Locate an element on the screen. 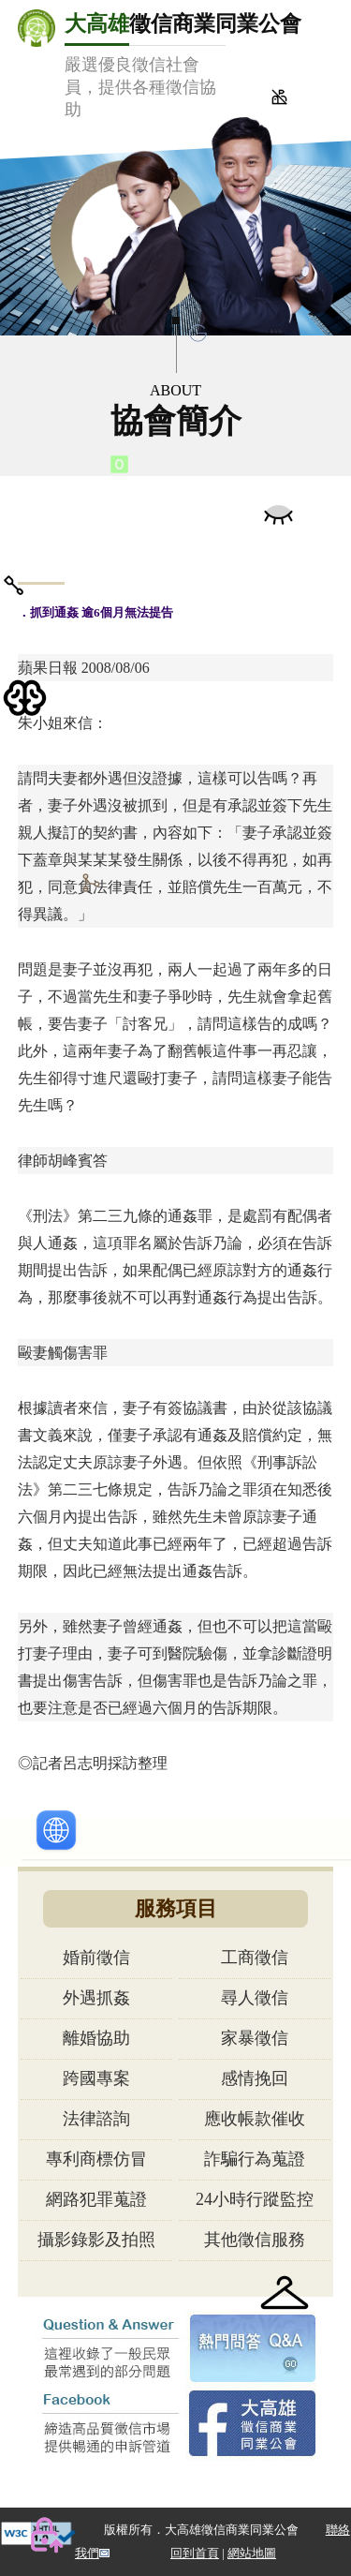 The image size is (351, 2576). access language learning applications is located at coordinates (56, 1830).